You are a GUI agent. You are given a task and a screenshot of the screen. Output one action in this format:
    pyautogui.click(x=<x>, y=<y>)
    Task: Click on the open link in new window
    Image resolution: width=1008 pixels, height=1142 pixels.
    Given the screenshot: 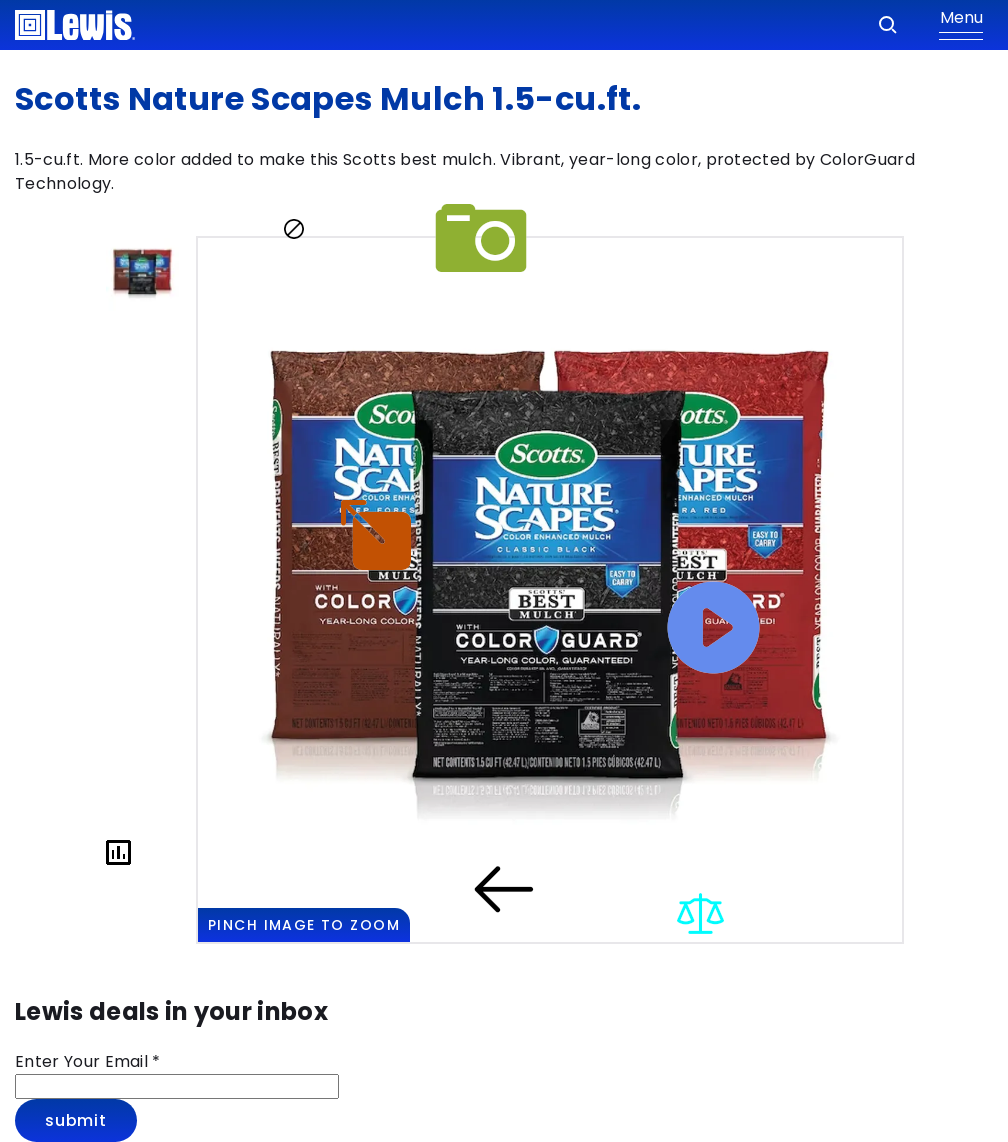 What is the action you would take?
    pyautogui.click(x=376, y=535)
    